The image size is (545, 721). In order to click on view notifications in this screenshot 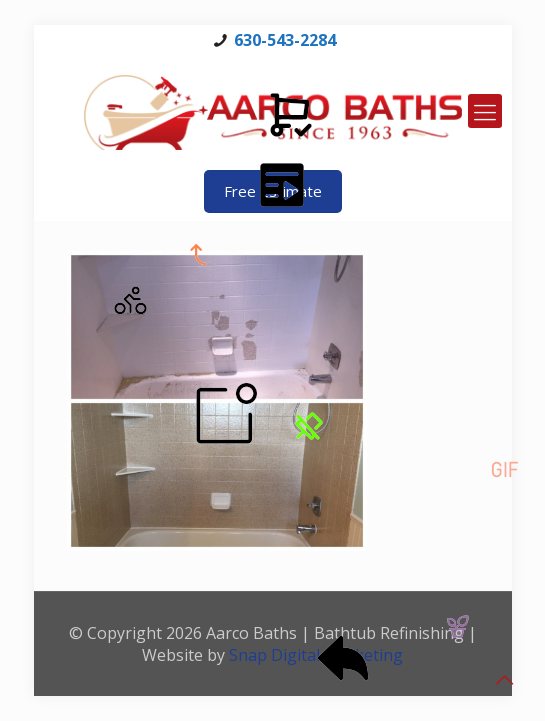, I will do `click(225, 414)`.